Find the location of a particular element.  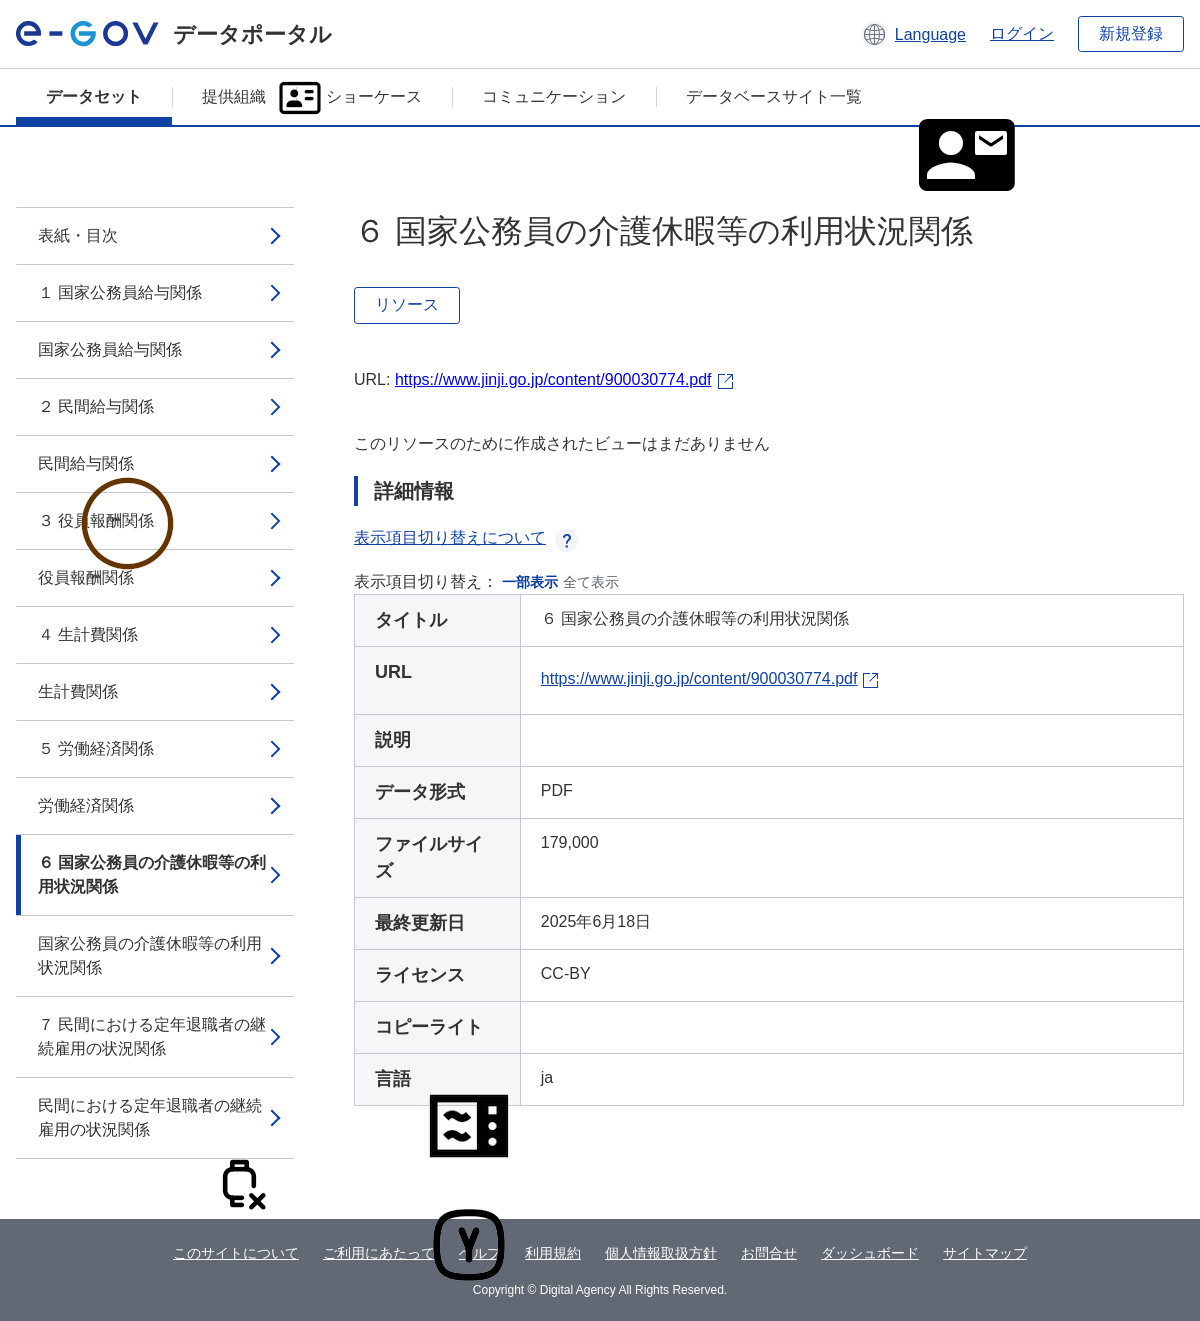

indicates items starting with the letter Y is located at coordinates (469, 1245).